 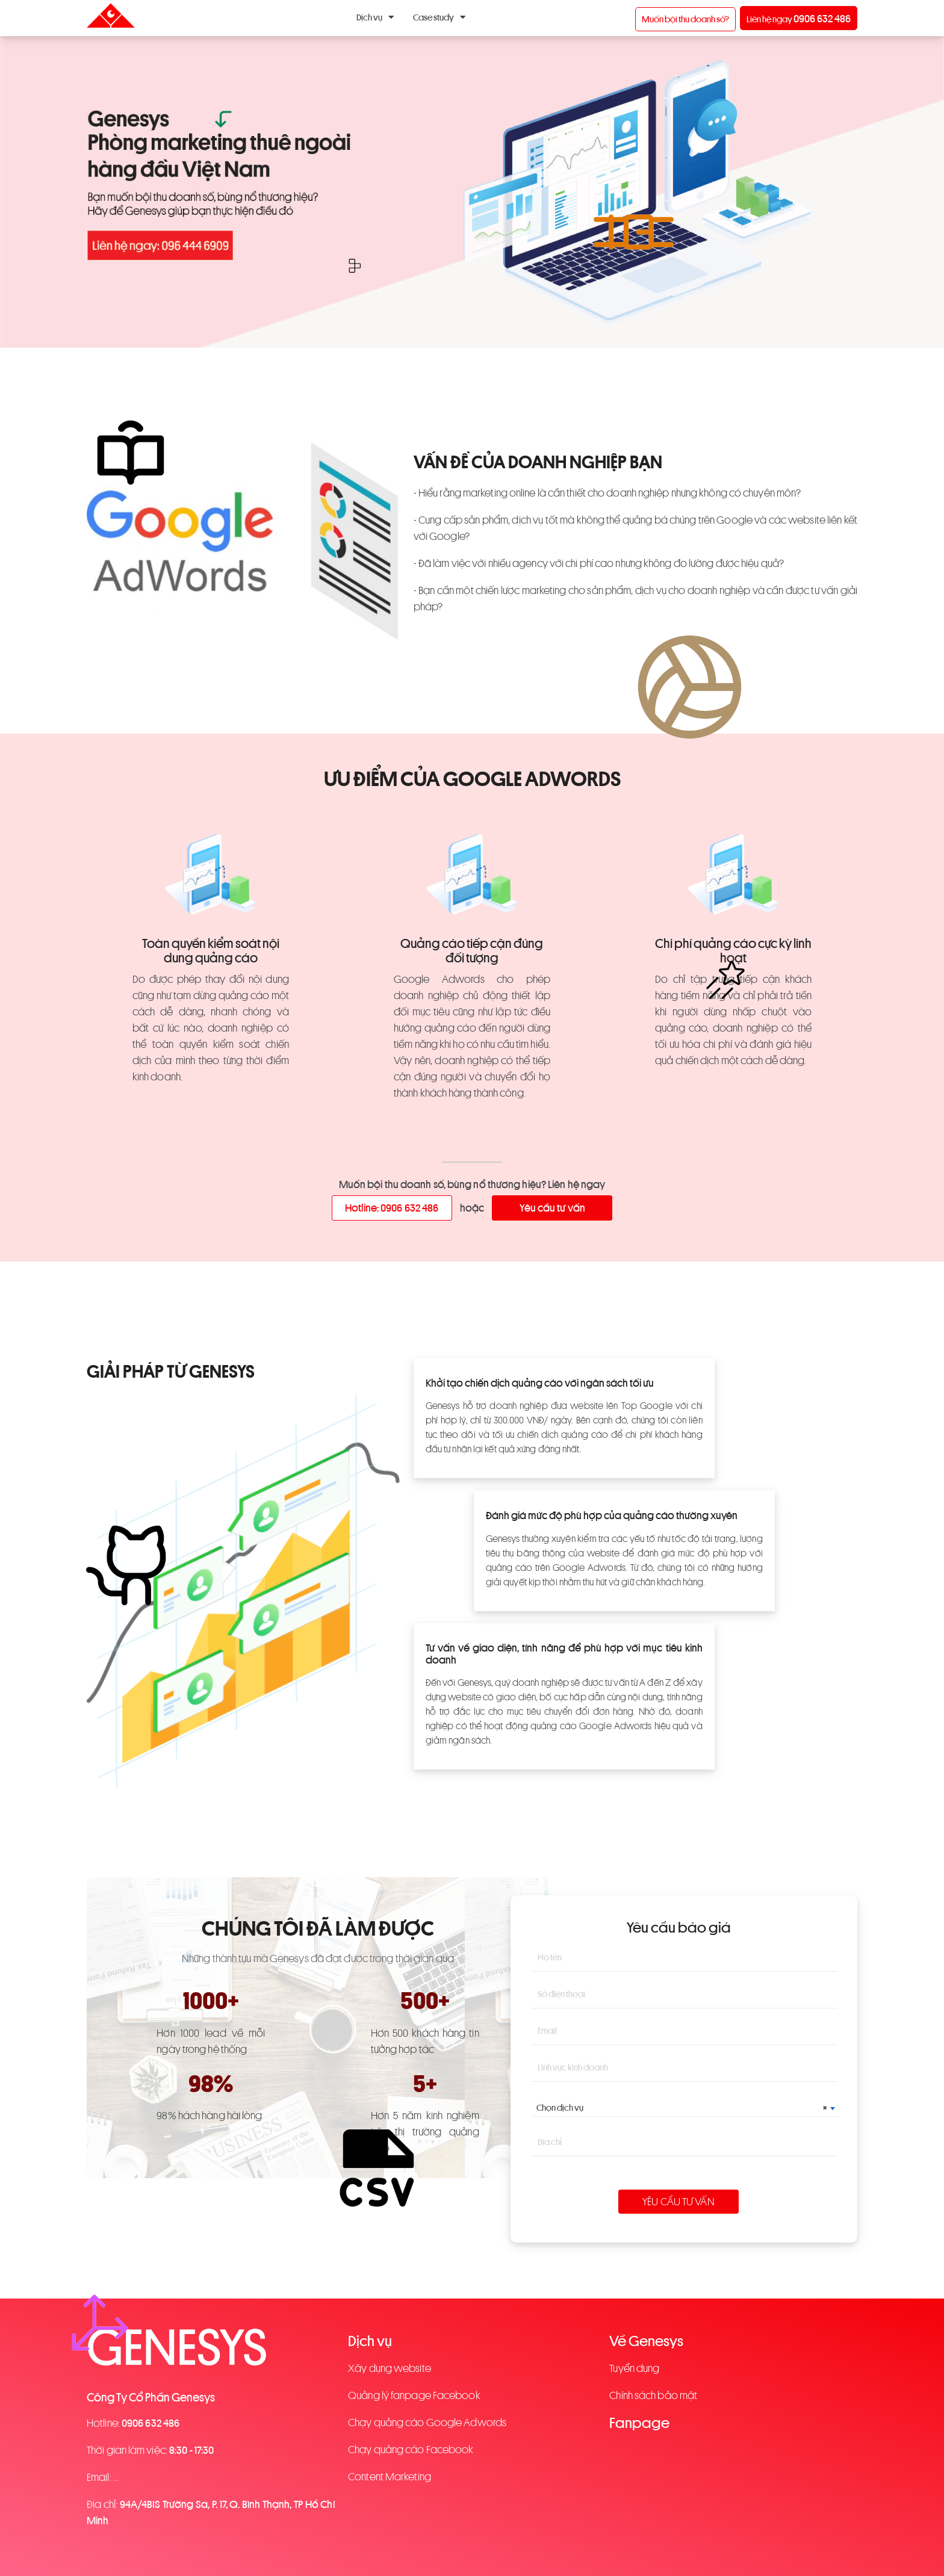 What do you see at coordinates (133, 1564) in the screenshot?
I see `view project on github` at bounding box center [133, 1564].